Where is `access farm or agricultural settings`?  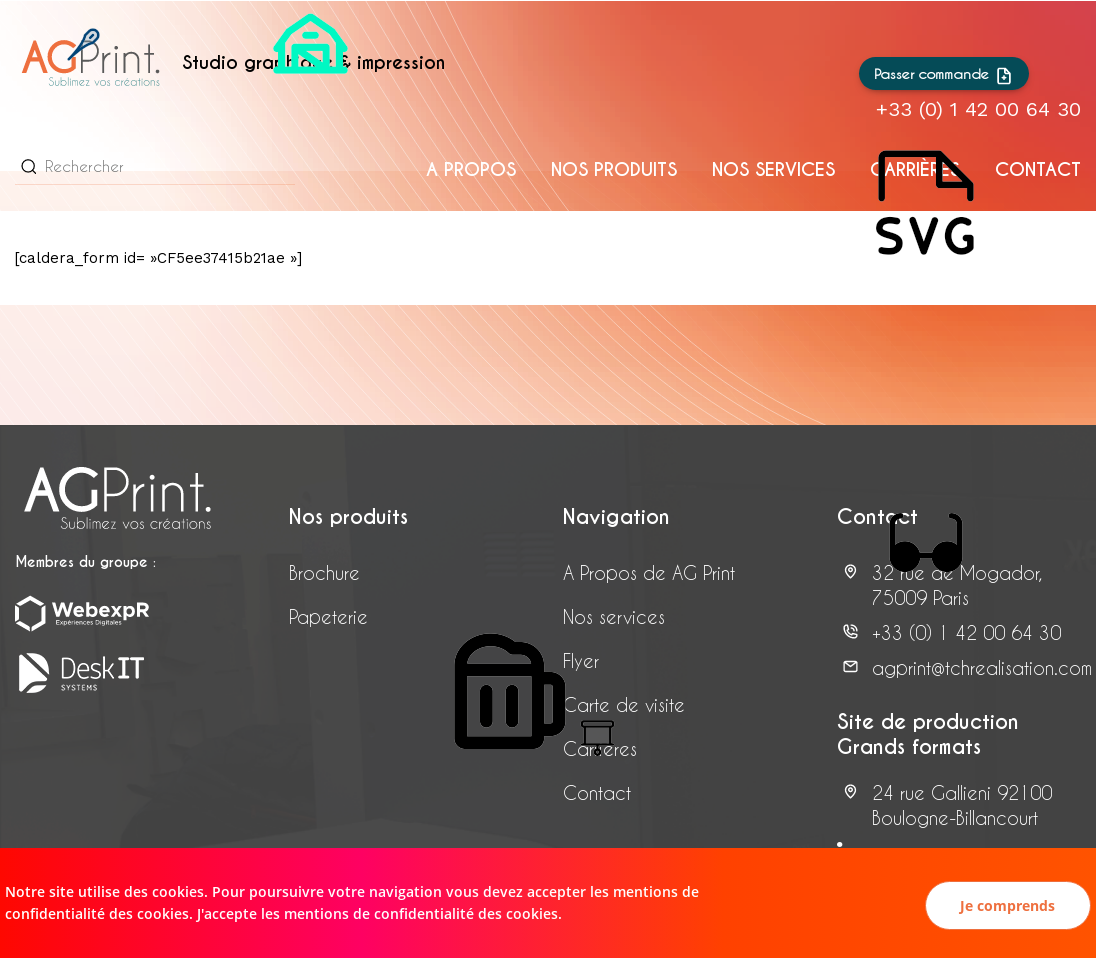 access farm or agricultural settings is located at coordinates (310, 48).